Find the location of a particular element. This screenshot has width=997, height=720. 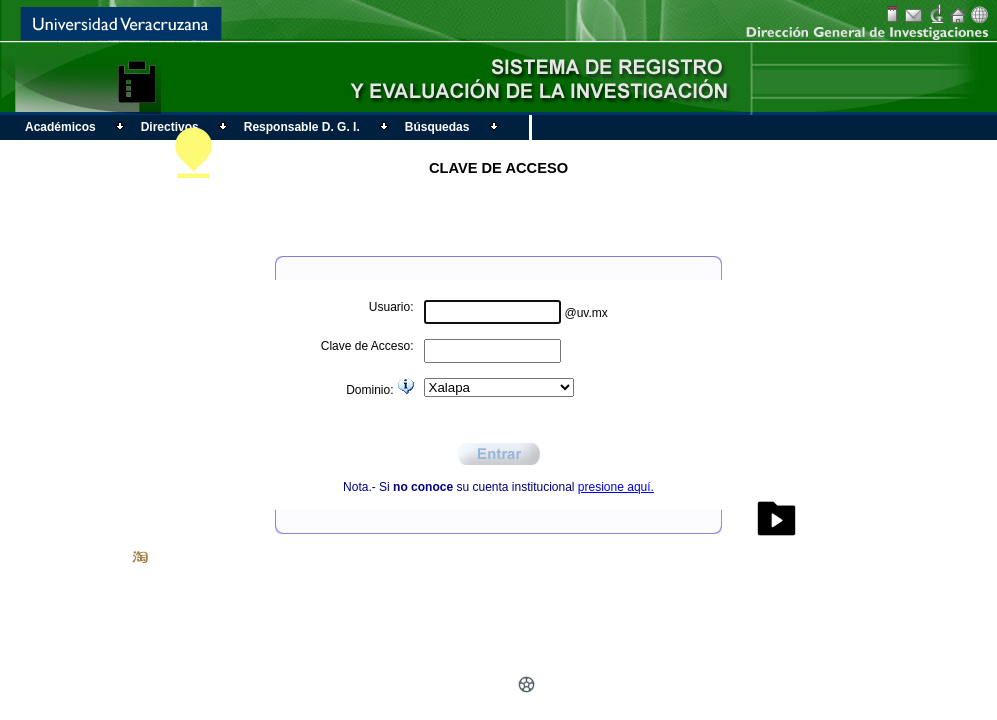

access football or soccer content is located at coordinates (526, 684).